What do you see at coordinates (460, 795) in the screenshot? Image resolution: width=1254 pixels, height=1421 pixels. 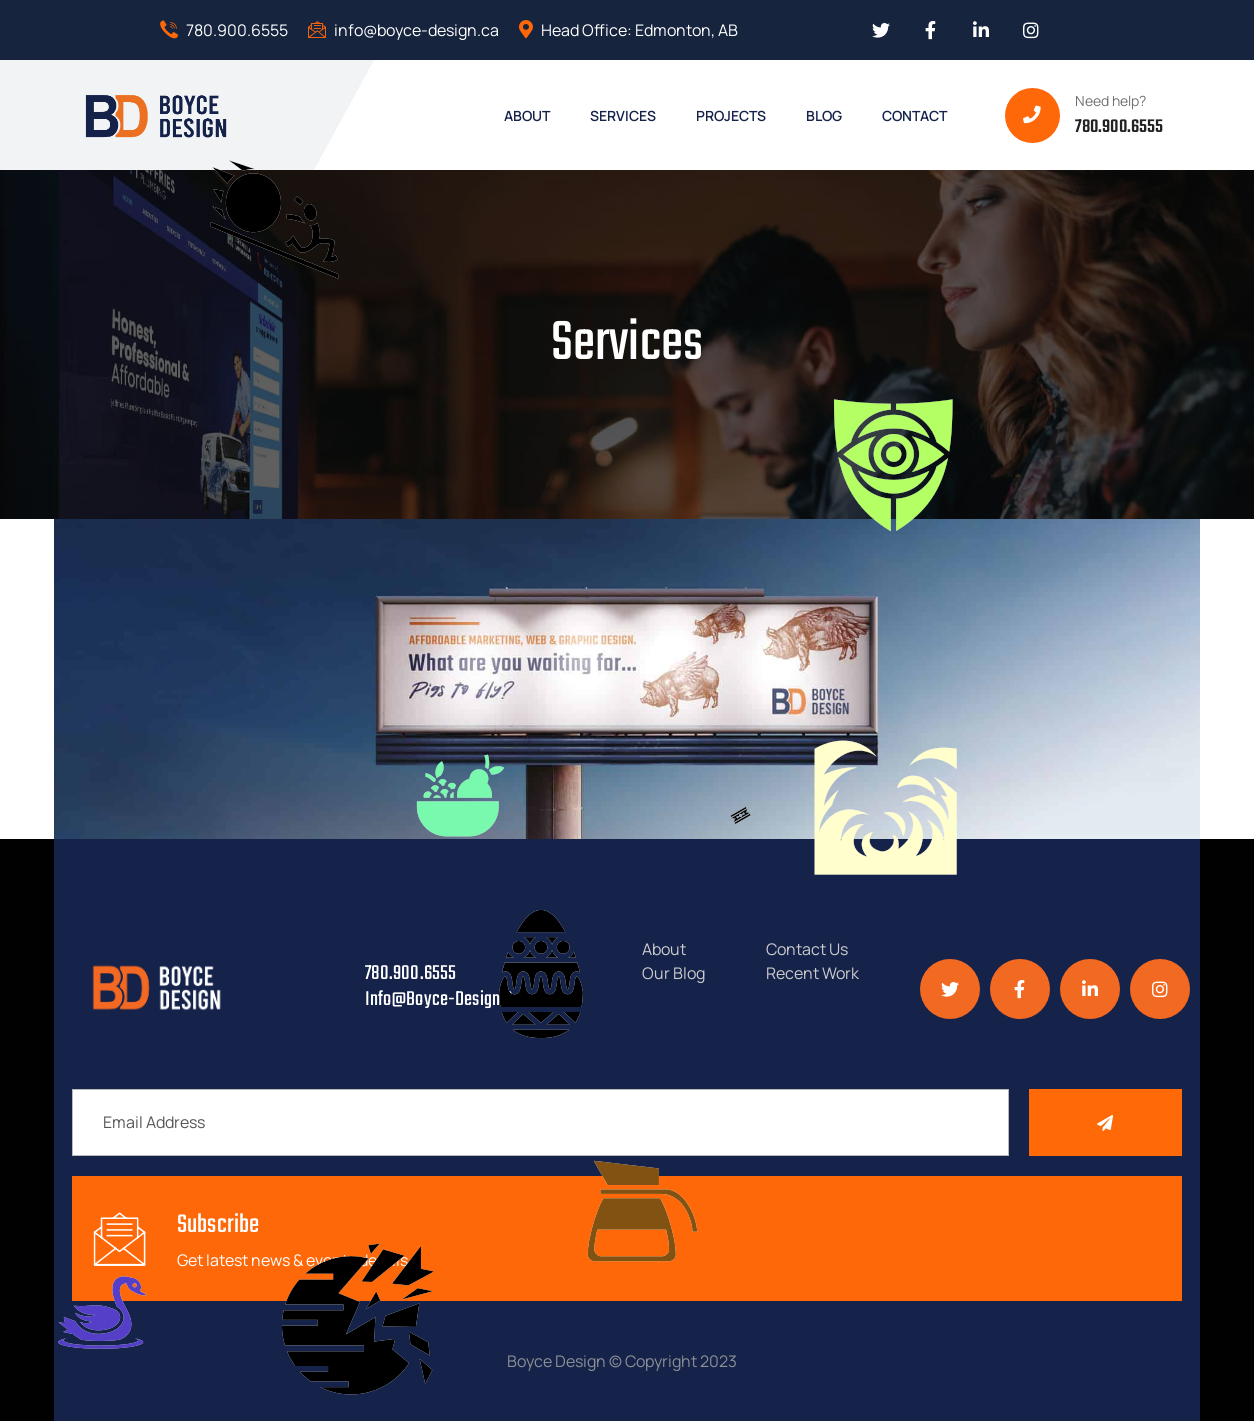 I see `view healthy food or nutrition options` at bounding box center [460, 795].